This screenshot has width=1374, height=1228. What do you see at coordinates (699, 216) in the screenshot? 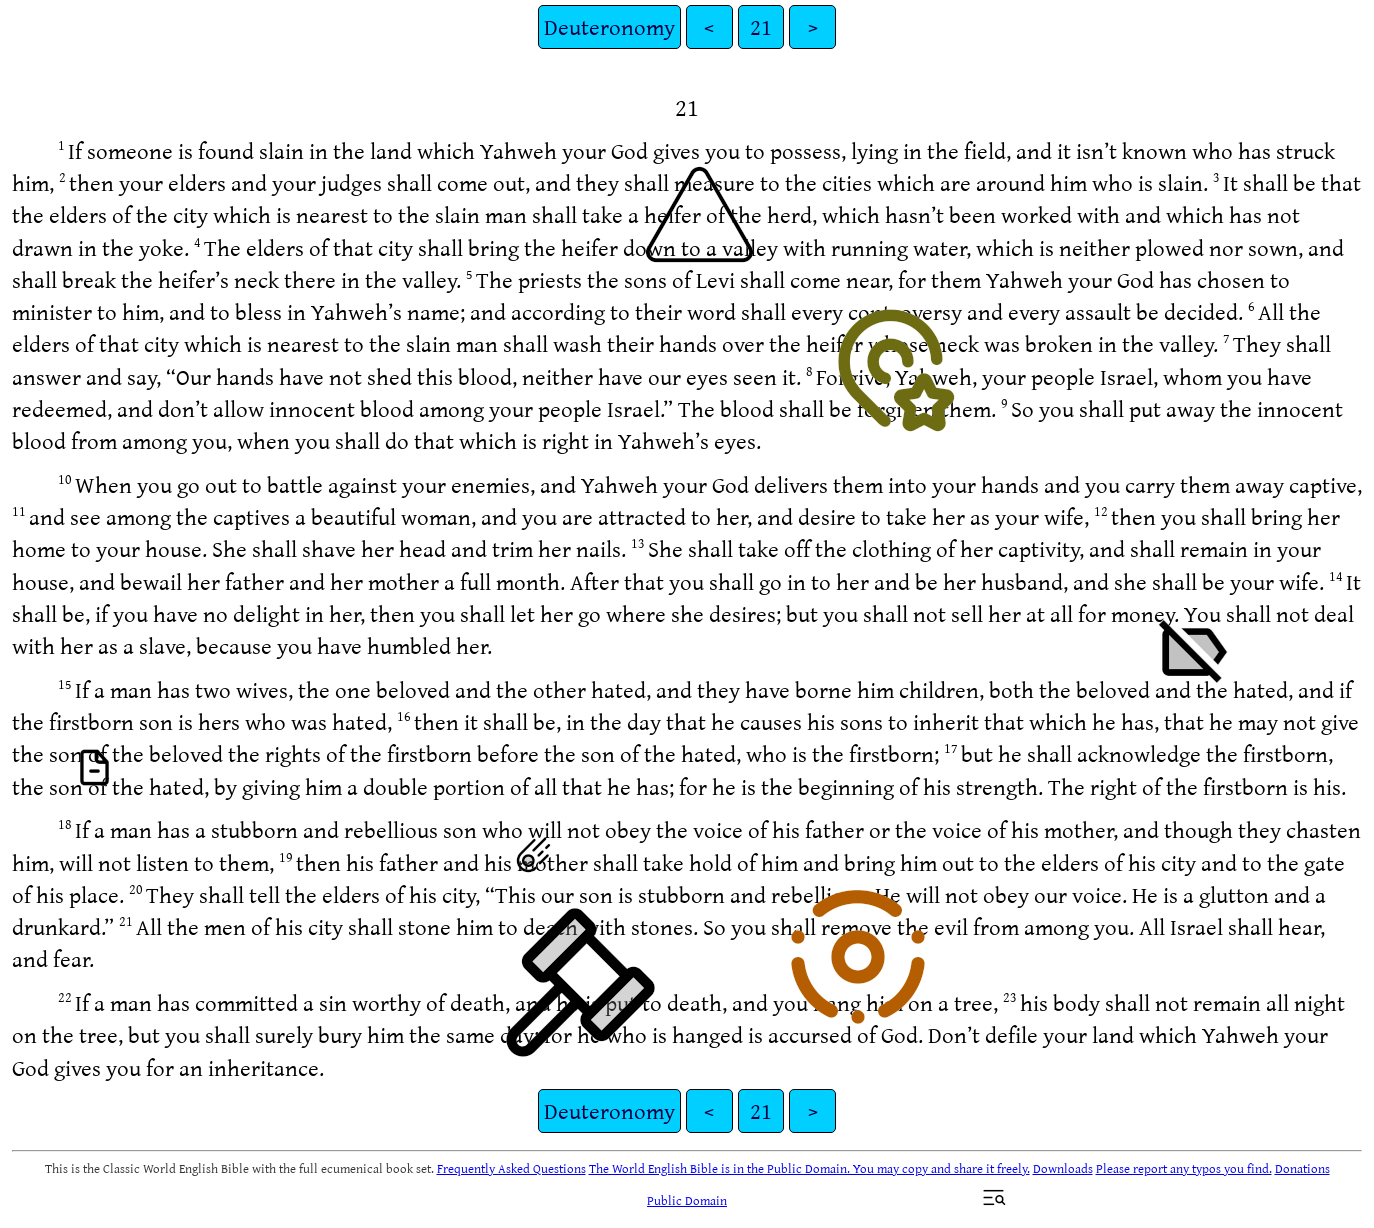
I see `play or start media content` at bounding box center [699, 216].